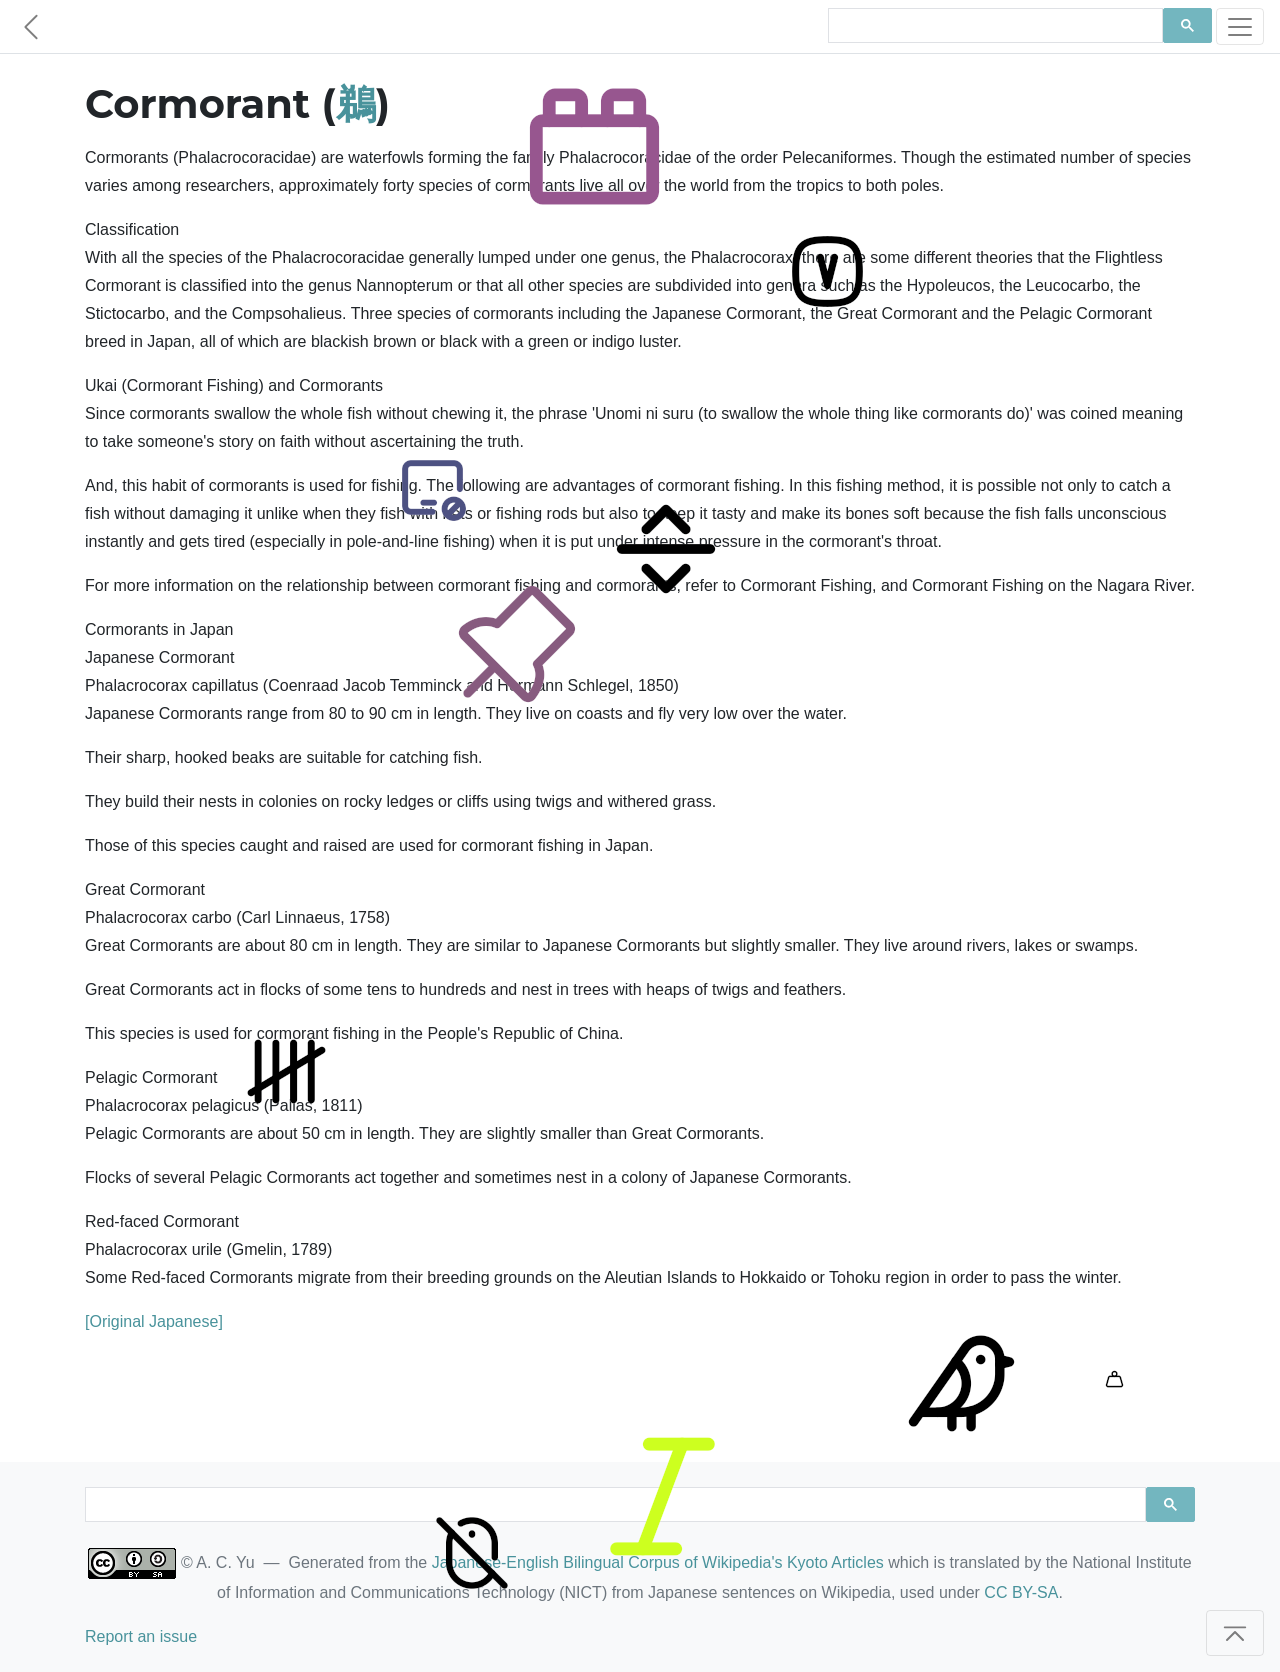  What do you see at coordinates (512, 648) in the screenshot?
I see `pin an item to keep it visible` at bounding box center [512, 648].